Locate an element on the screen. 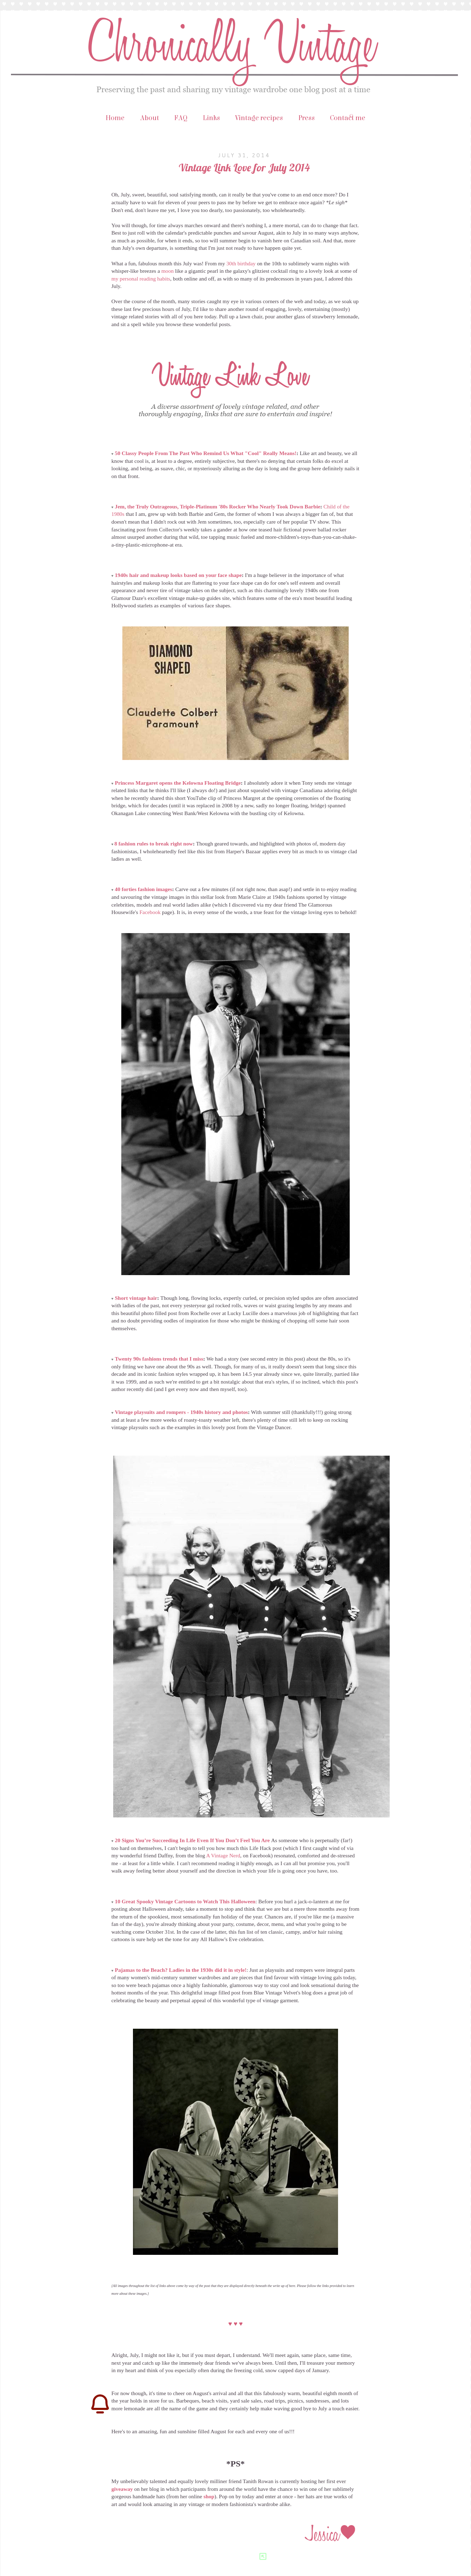 The image size is (471, 2576). navigate to previous screen or section is located at coordinates (263, 2556).